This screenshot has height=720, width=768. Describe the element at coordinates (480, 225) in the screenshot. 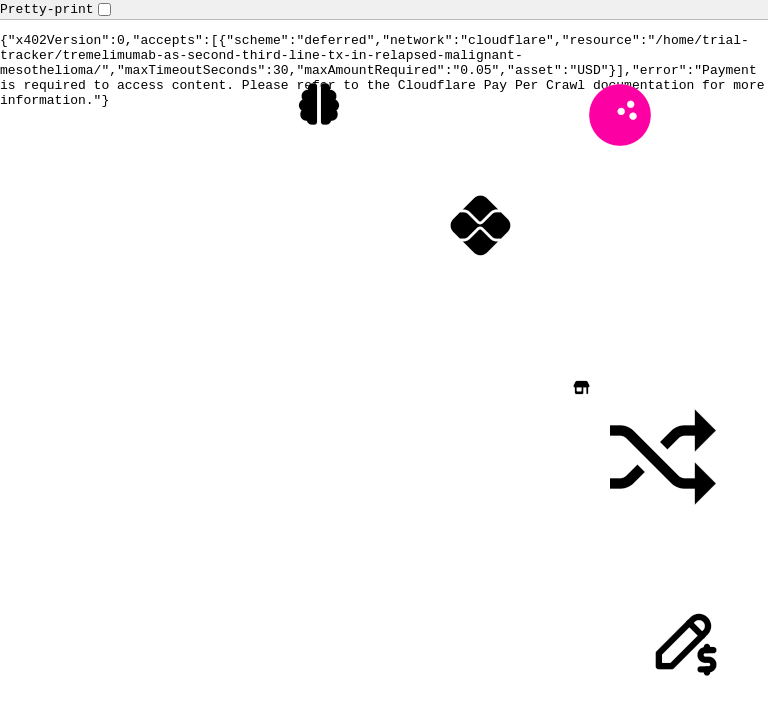

I see `pay with pix instant payment` at that location.